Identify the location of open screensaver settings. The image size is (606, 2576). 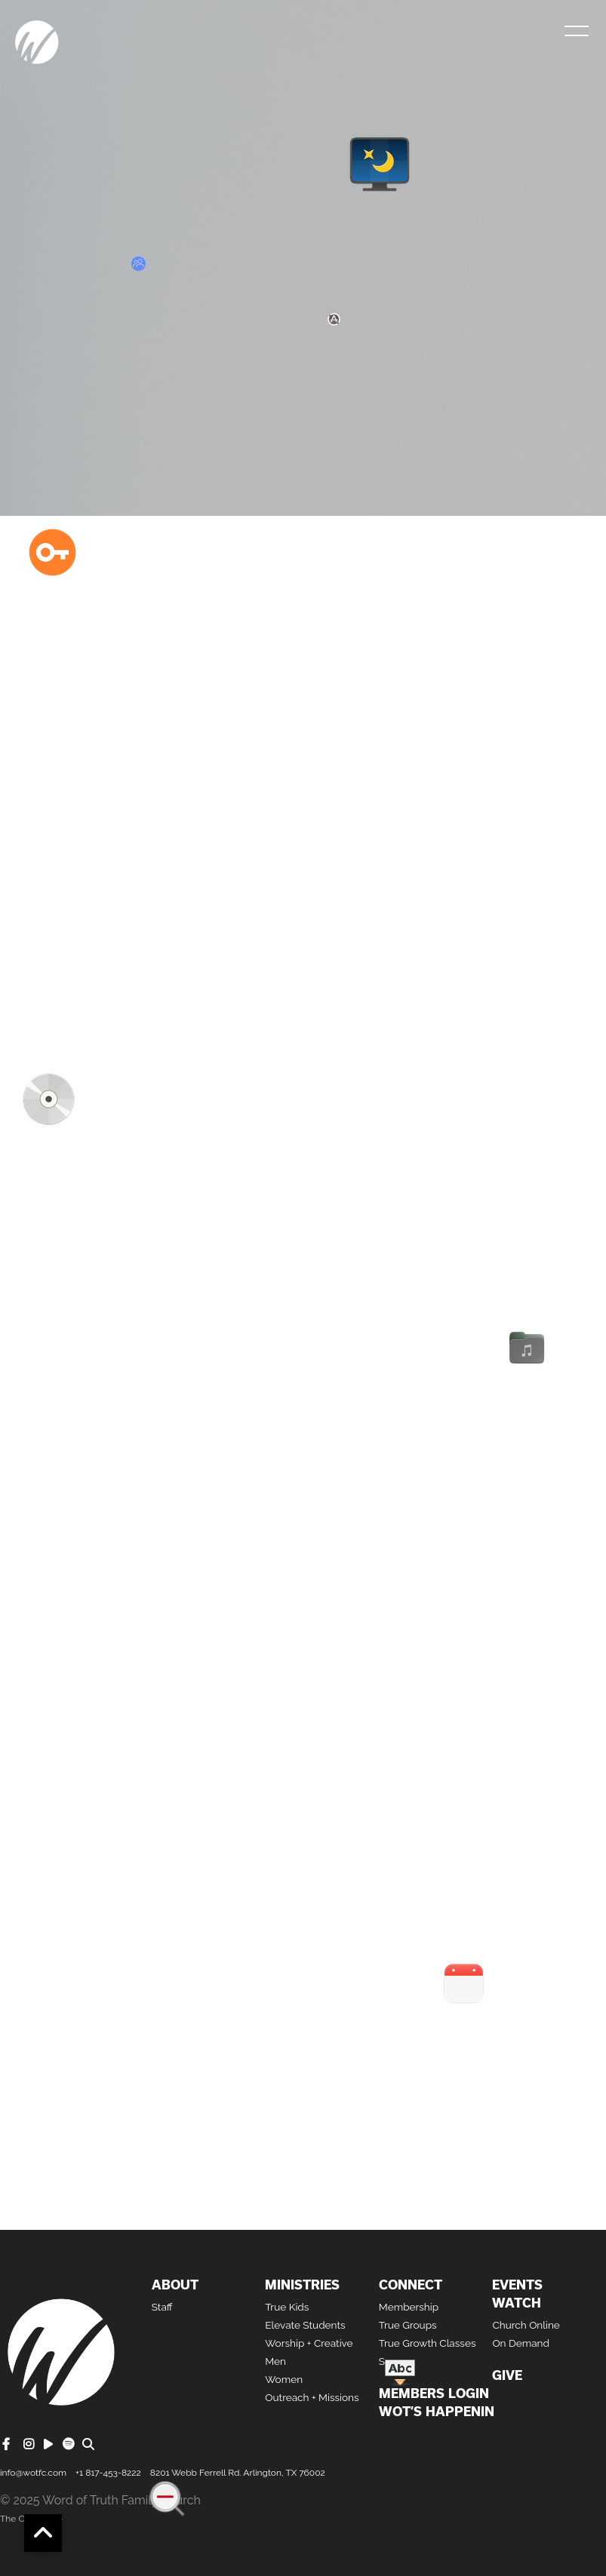
(380, 164).